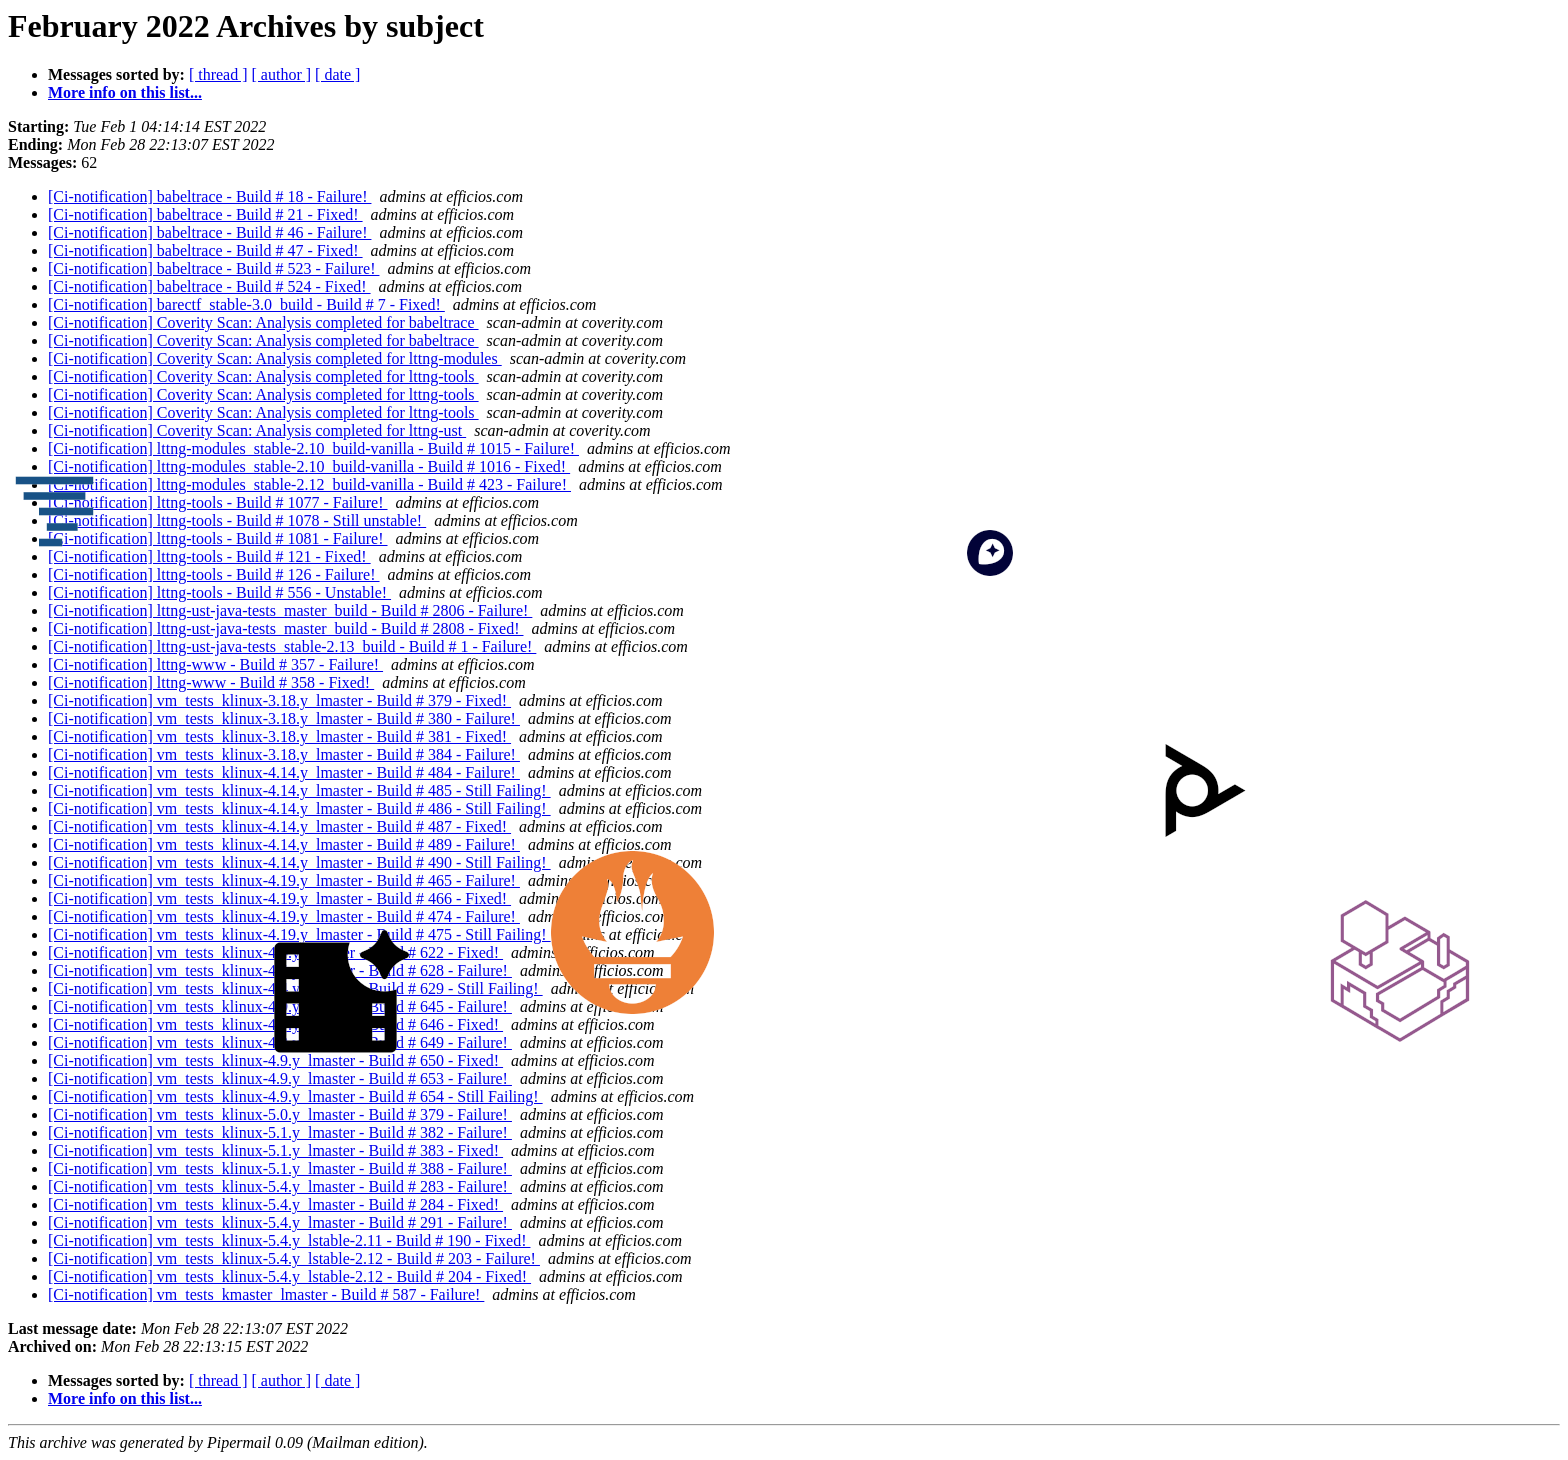  What do you see at coordinates (1400, 971) in the screenshot?
I see `launch minetest game` at bounding box center [1400, 971].